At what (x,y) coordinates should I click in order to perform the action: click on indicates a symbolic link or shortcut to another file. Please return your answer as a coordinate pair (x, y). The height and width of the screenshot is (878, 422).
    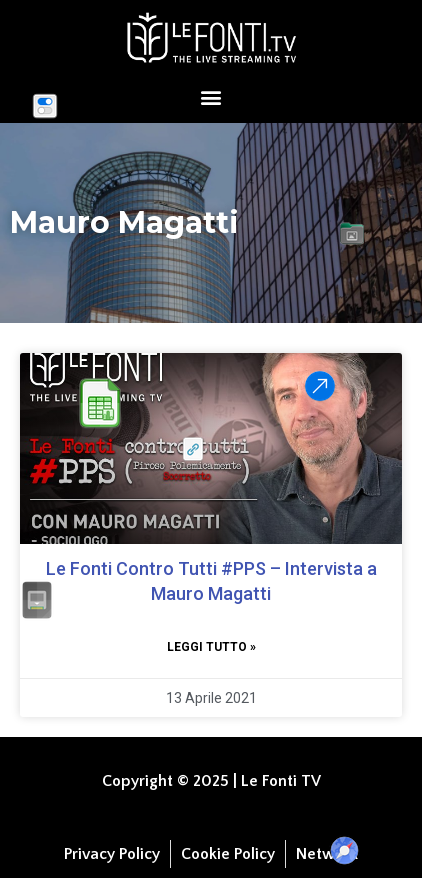
    Looking at the image, I should click on (320, 386).